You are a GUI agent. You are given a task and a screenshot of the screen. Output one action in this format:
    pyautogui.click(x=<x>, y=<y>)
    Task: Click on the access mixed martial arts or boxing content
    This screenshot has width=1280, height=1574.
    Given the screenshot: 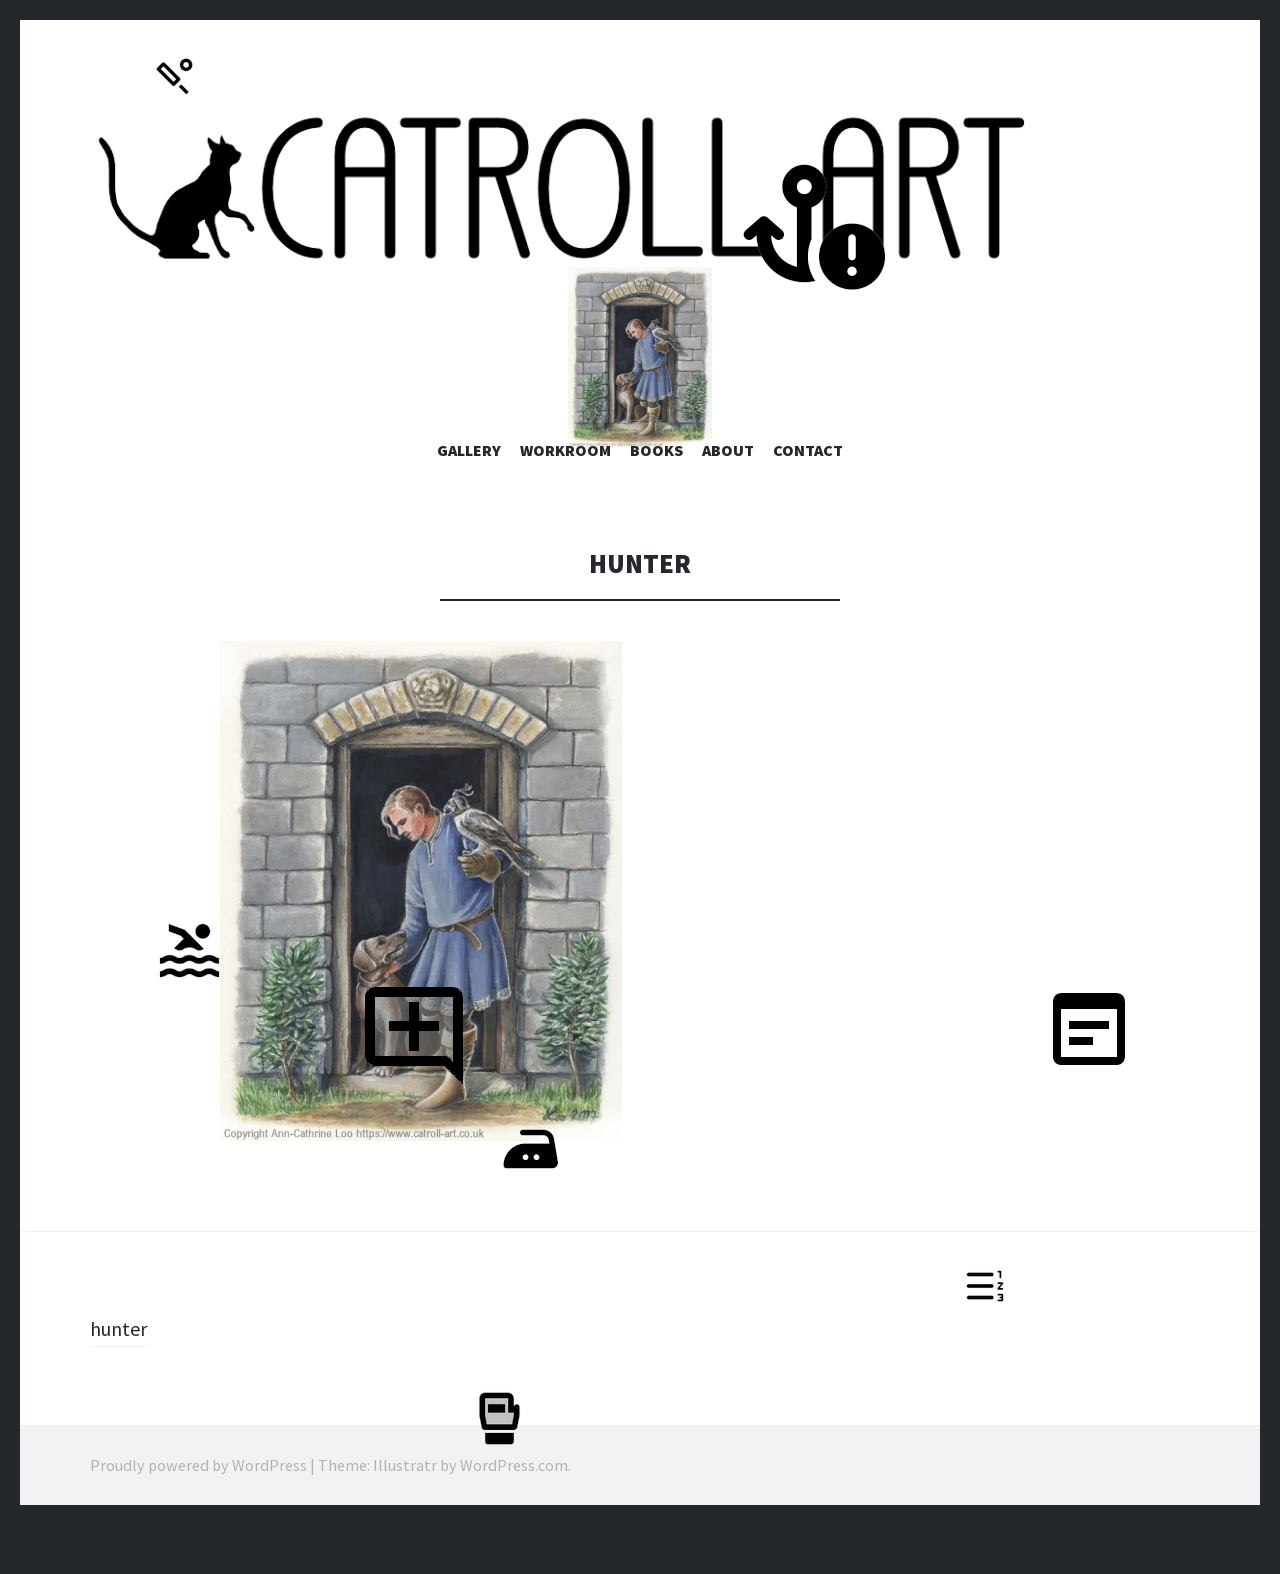 What is the action you would take?
    pyautogui.click(x=499, y=1418)
    